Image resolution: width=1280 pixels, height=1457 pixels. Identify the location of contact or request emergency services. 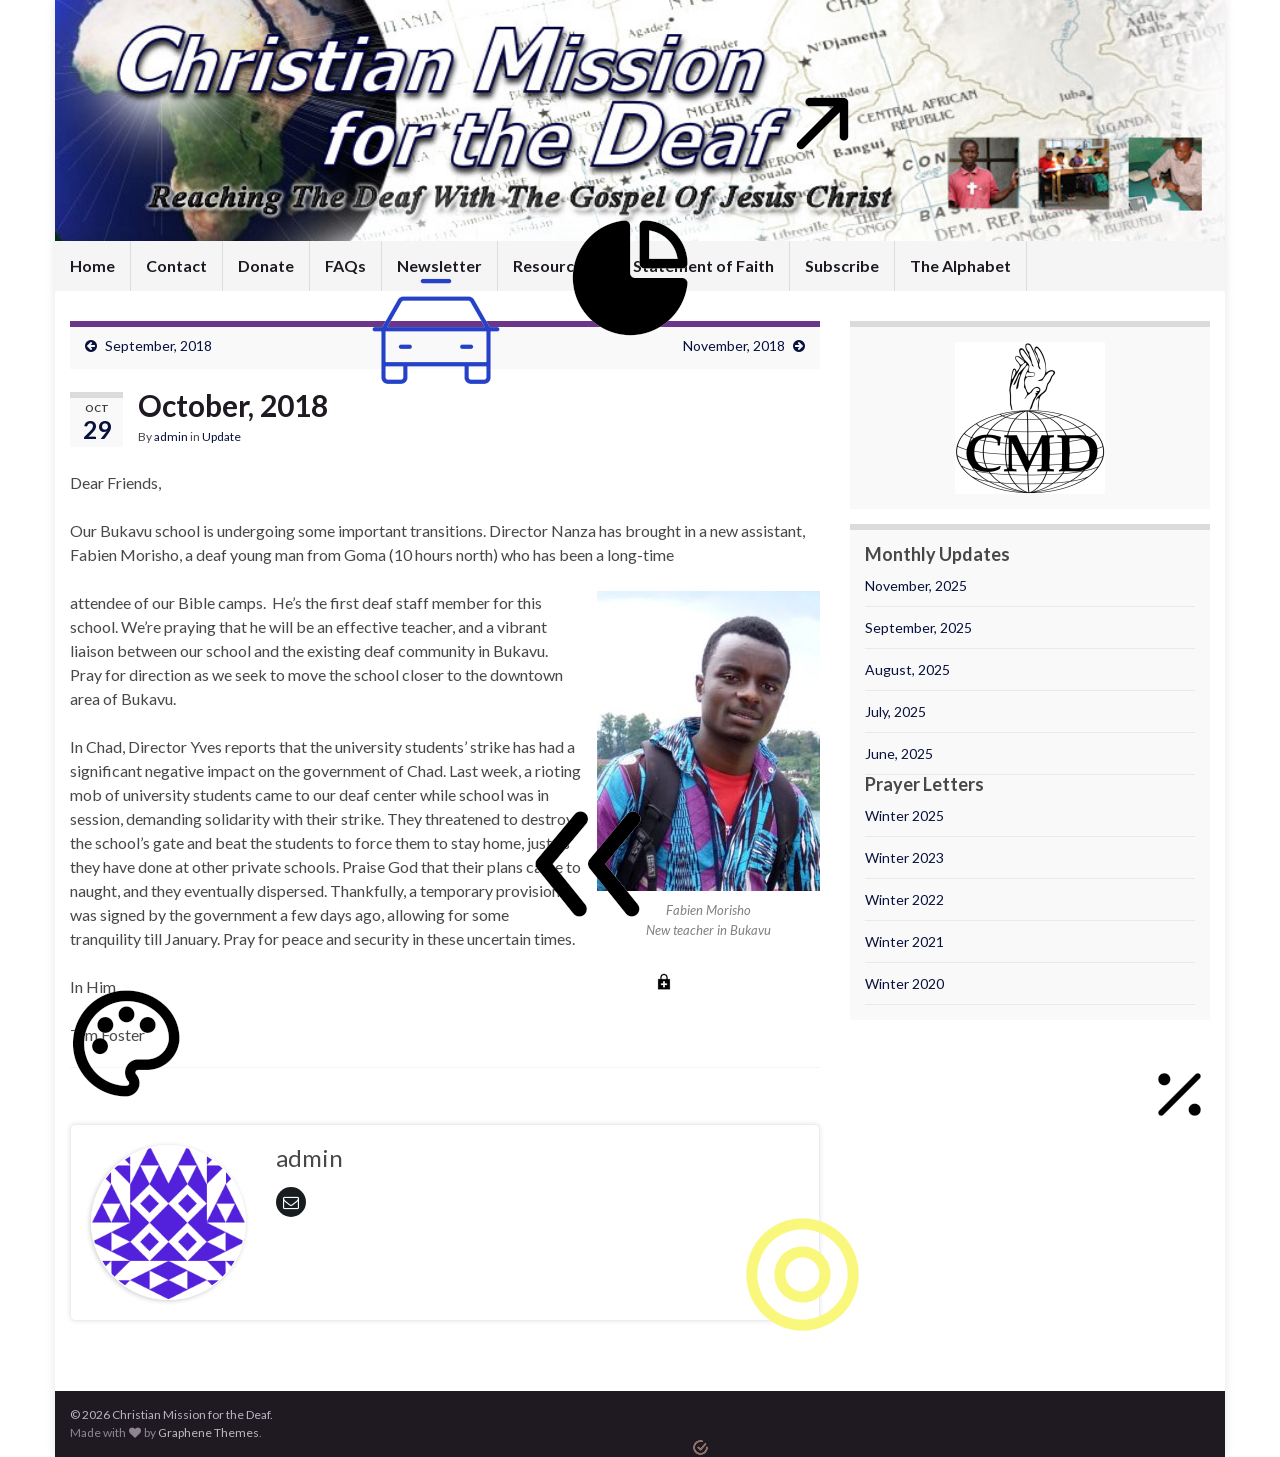
(436, 338).